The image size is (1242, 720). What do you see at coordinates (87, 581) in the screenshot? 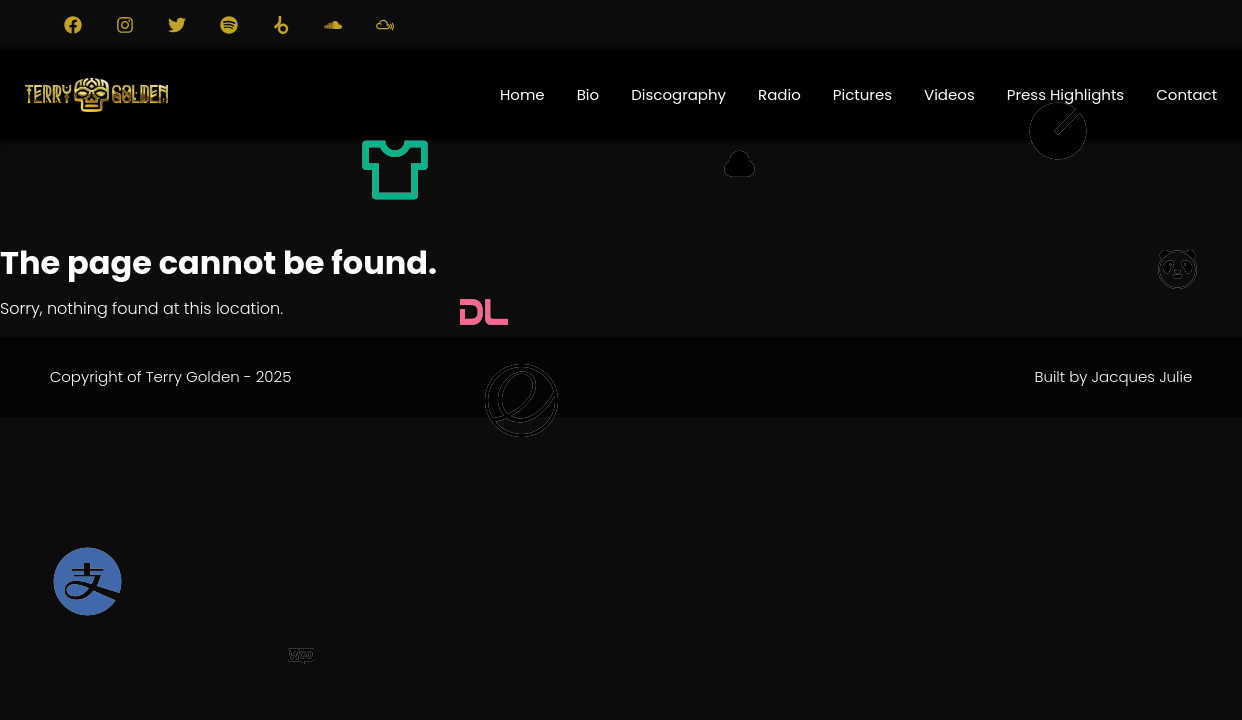
I see `pay with alipay` at bounding box center [87, 581].